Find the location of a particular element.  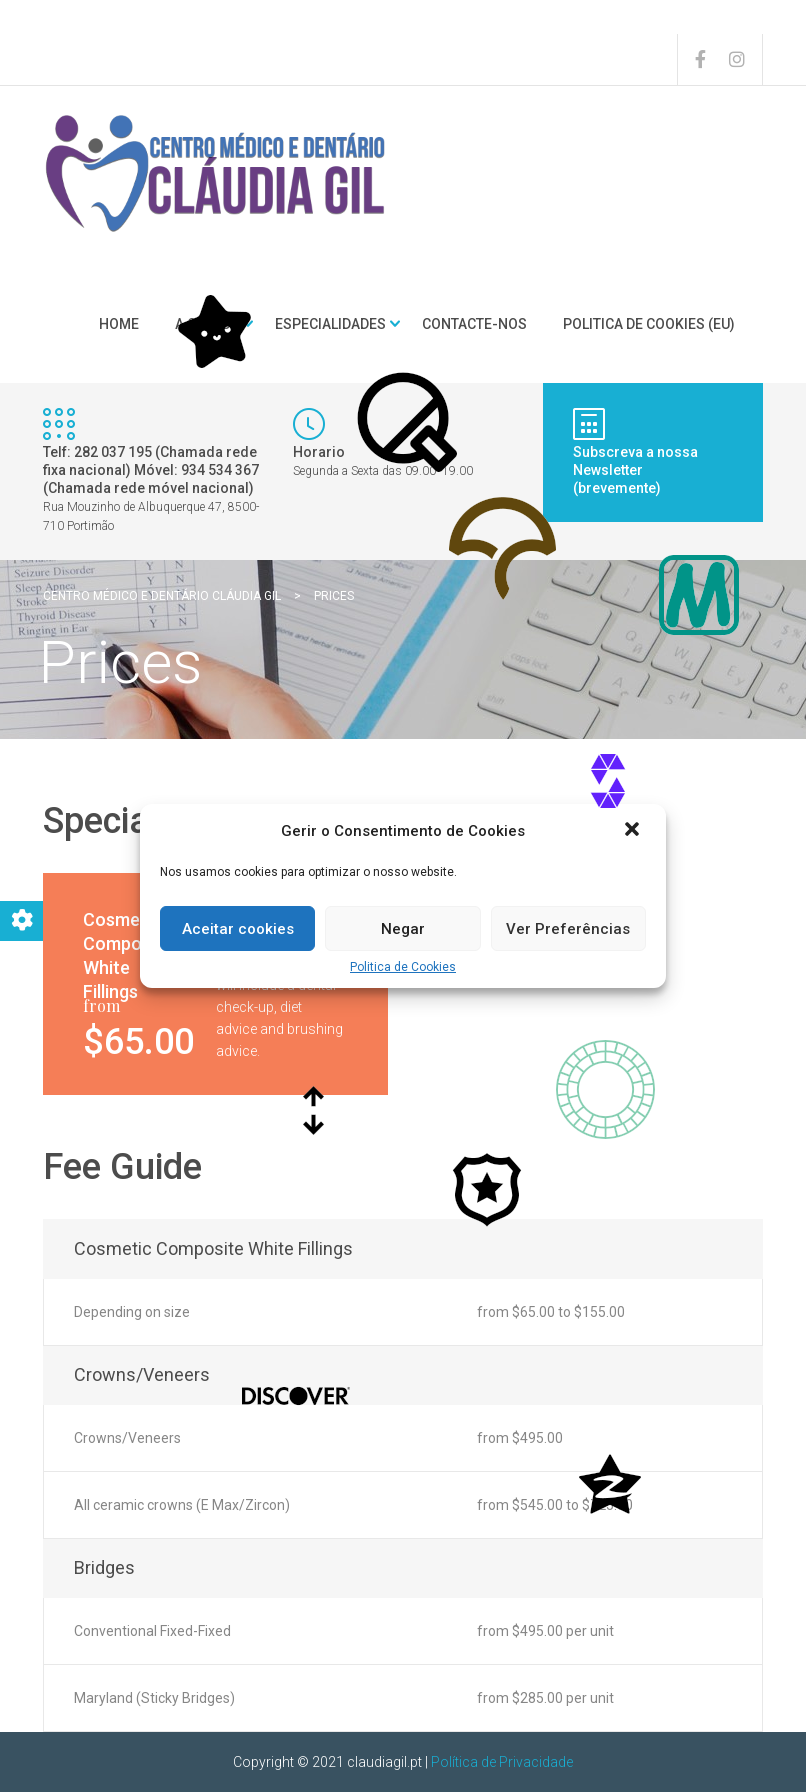

open the VSCO photo editing app is located at coordinates (605, 1089).